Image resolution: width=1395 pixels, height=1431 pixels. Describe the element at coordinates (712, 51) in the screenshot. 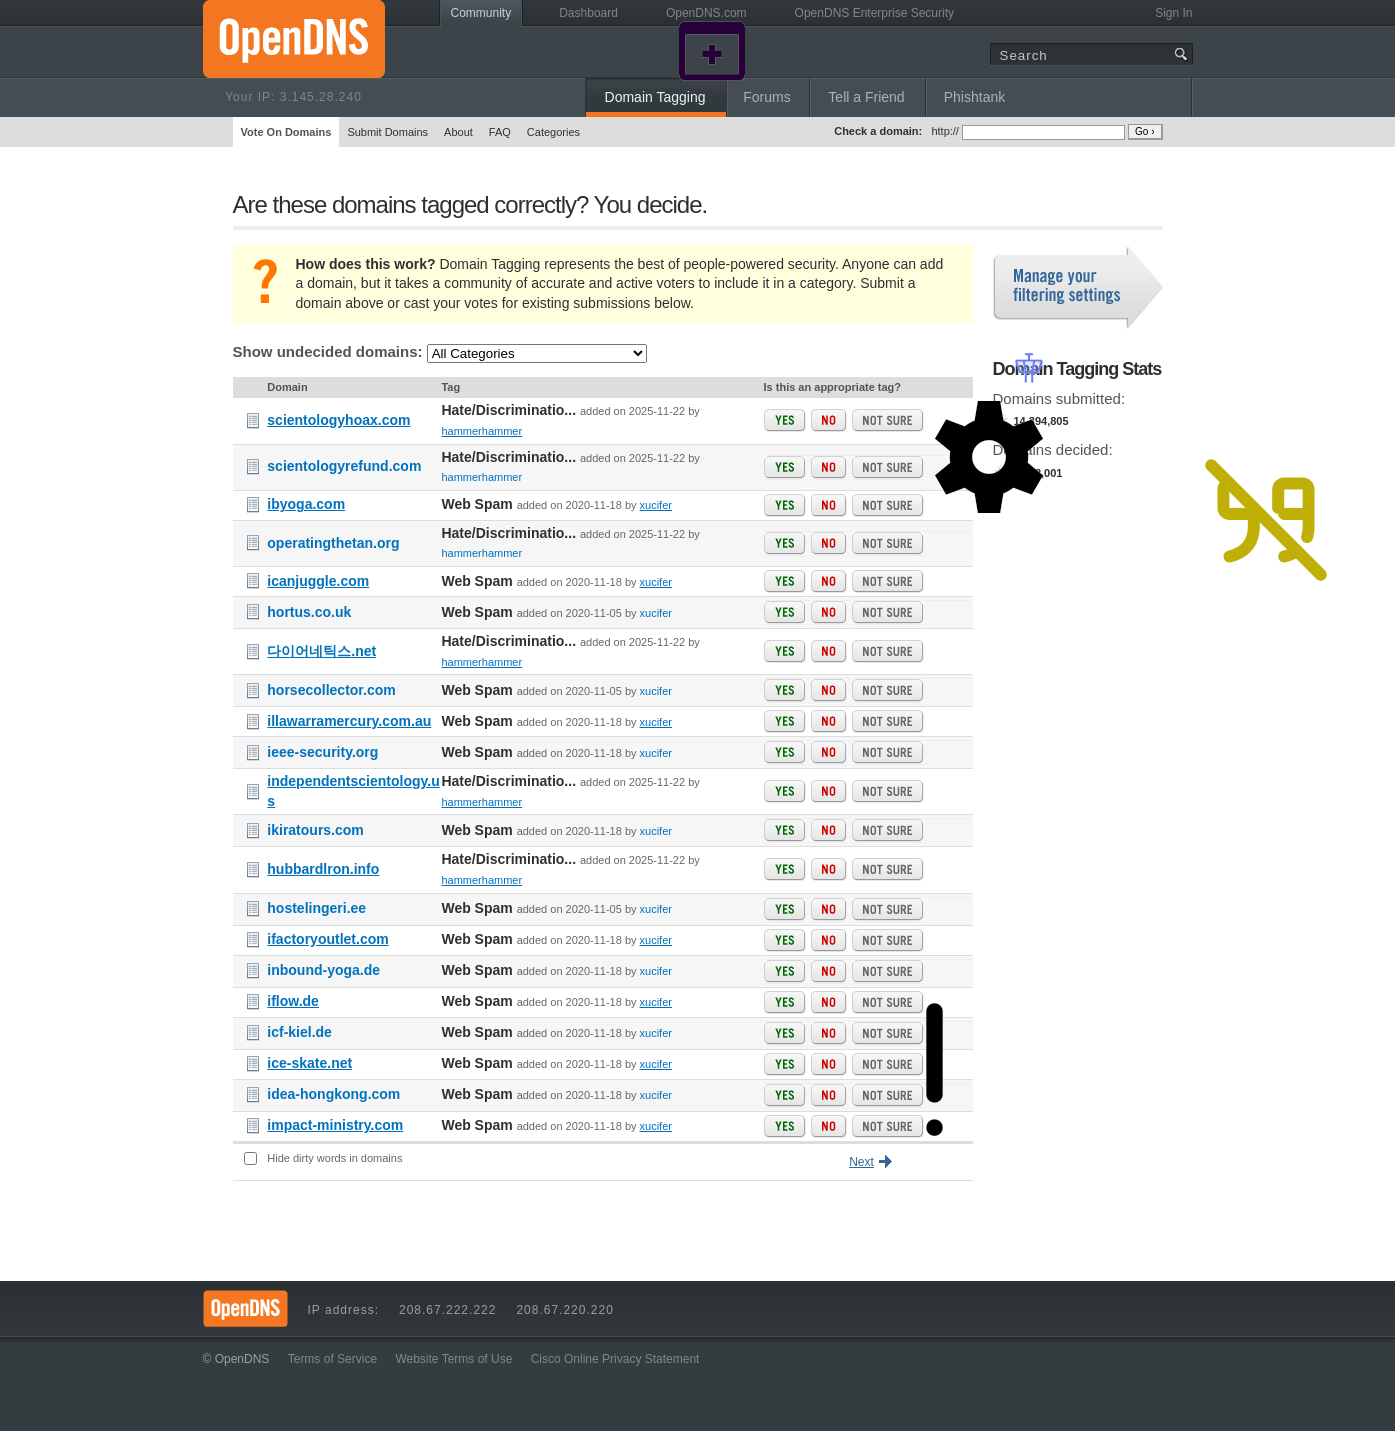

I see `open a new window` at that location.